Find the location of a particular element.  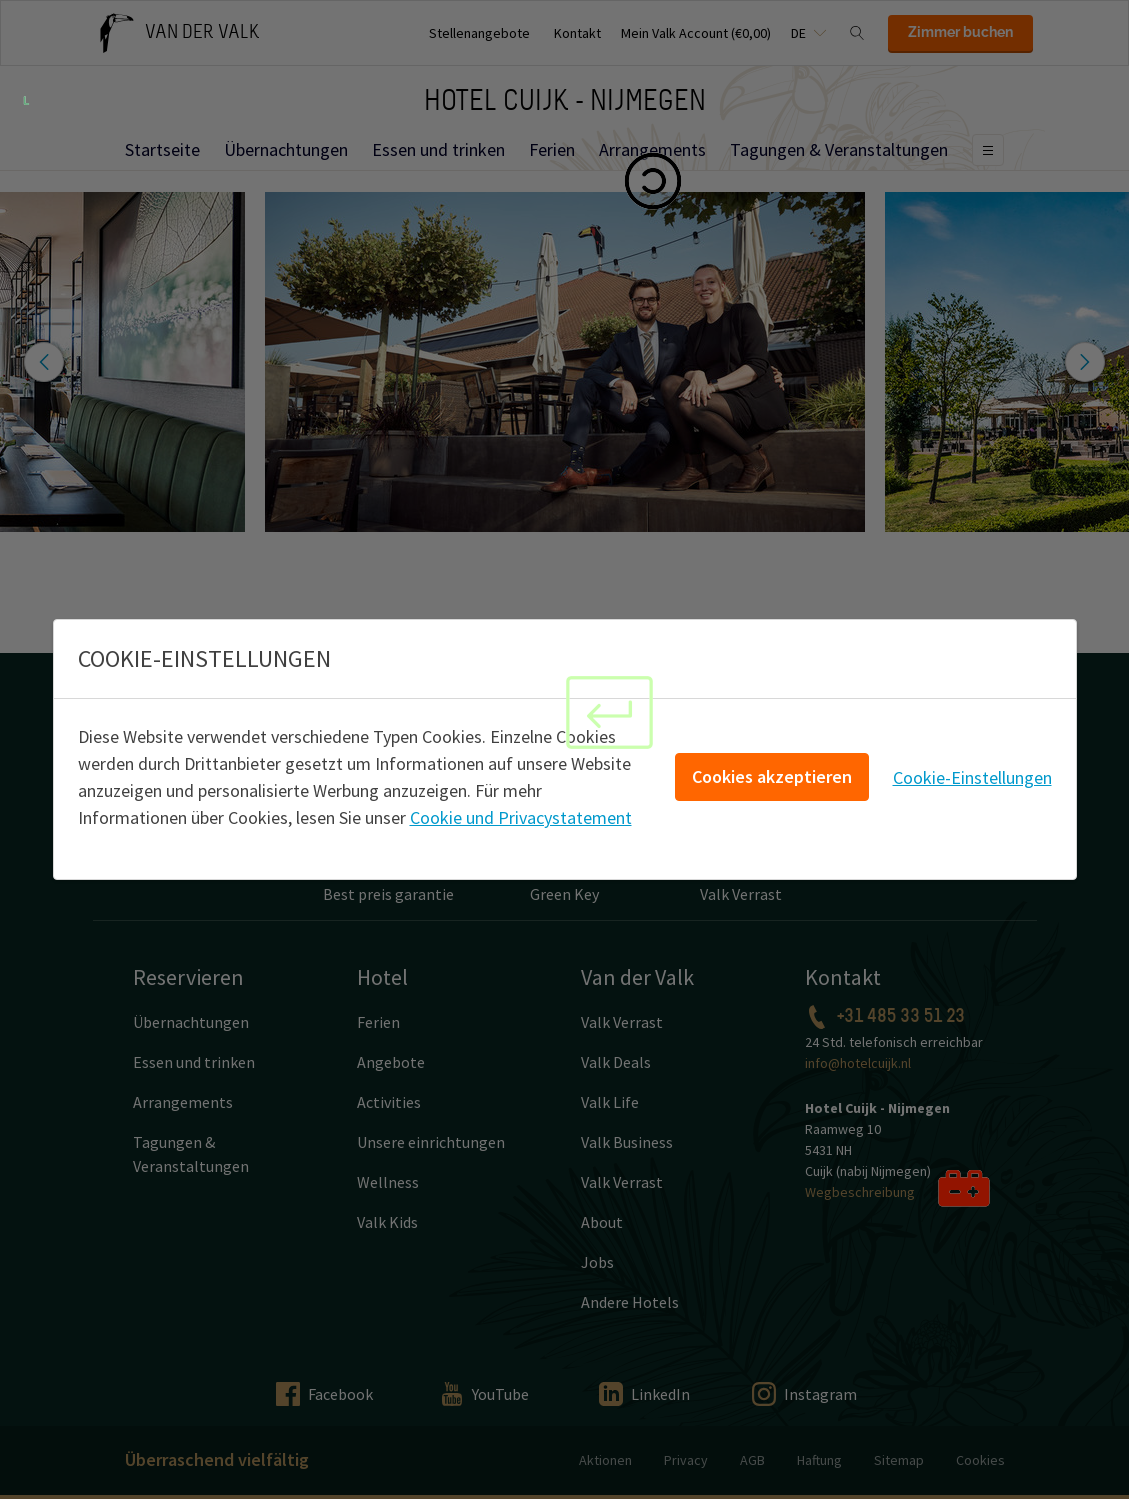

check vehicle battery status is located at coordinates (964, 1190).